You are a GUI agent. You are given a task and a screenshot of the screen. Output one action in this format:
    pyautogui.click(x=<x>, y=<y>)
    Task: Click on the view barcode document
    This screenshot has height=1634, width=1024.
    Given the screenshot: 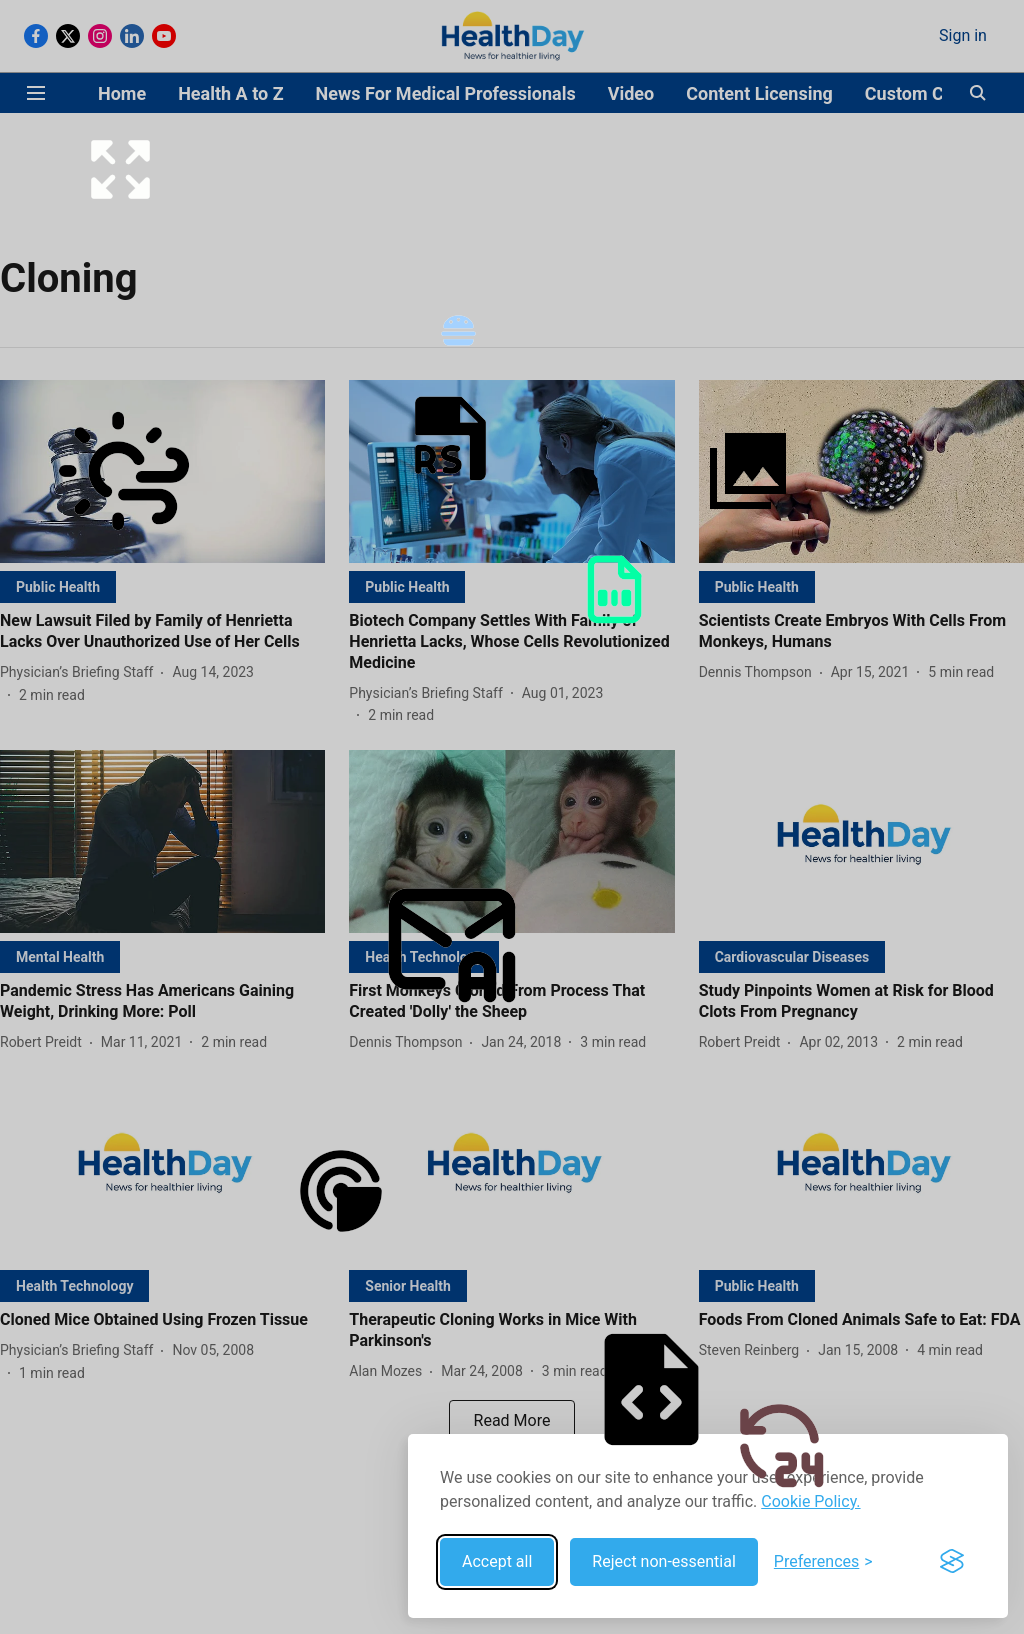 What is the action you would take?
    pyautogui.click(x=614, y=589)
    